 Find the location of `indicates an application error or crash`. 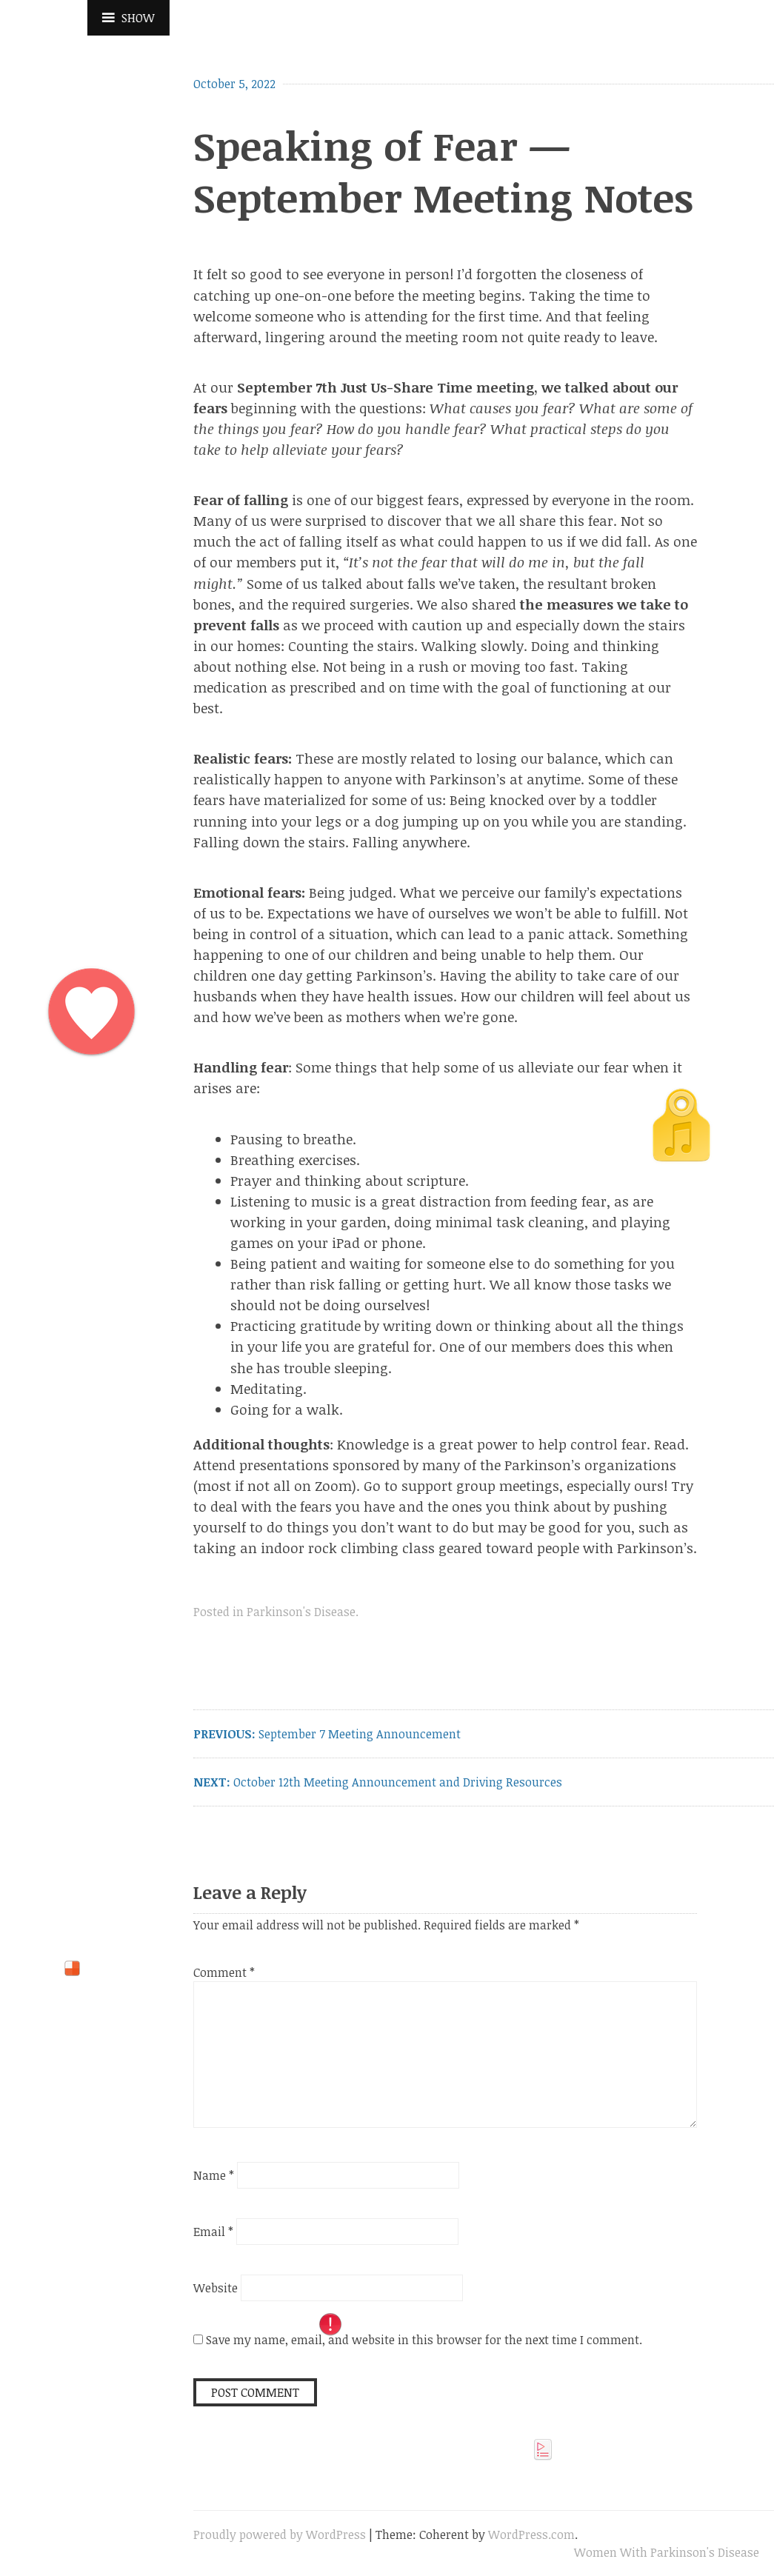

indicates an application error or crash is located at coordinates (330, 2324).